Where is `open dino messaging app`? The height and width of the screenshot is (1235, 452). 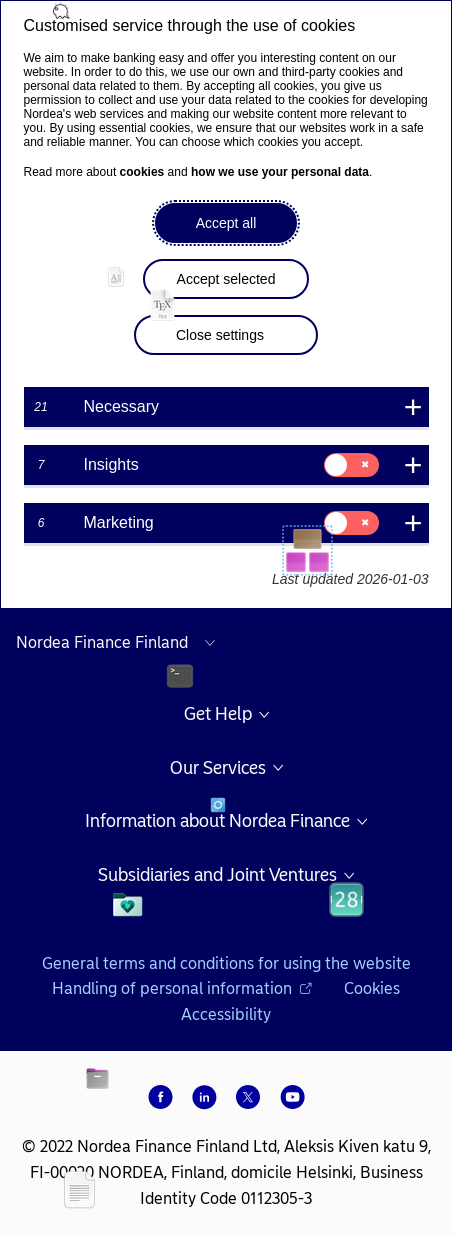 open dino messaging app is located at coordinates (61, 10).